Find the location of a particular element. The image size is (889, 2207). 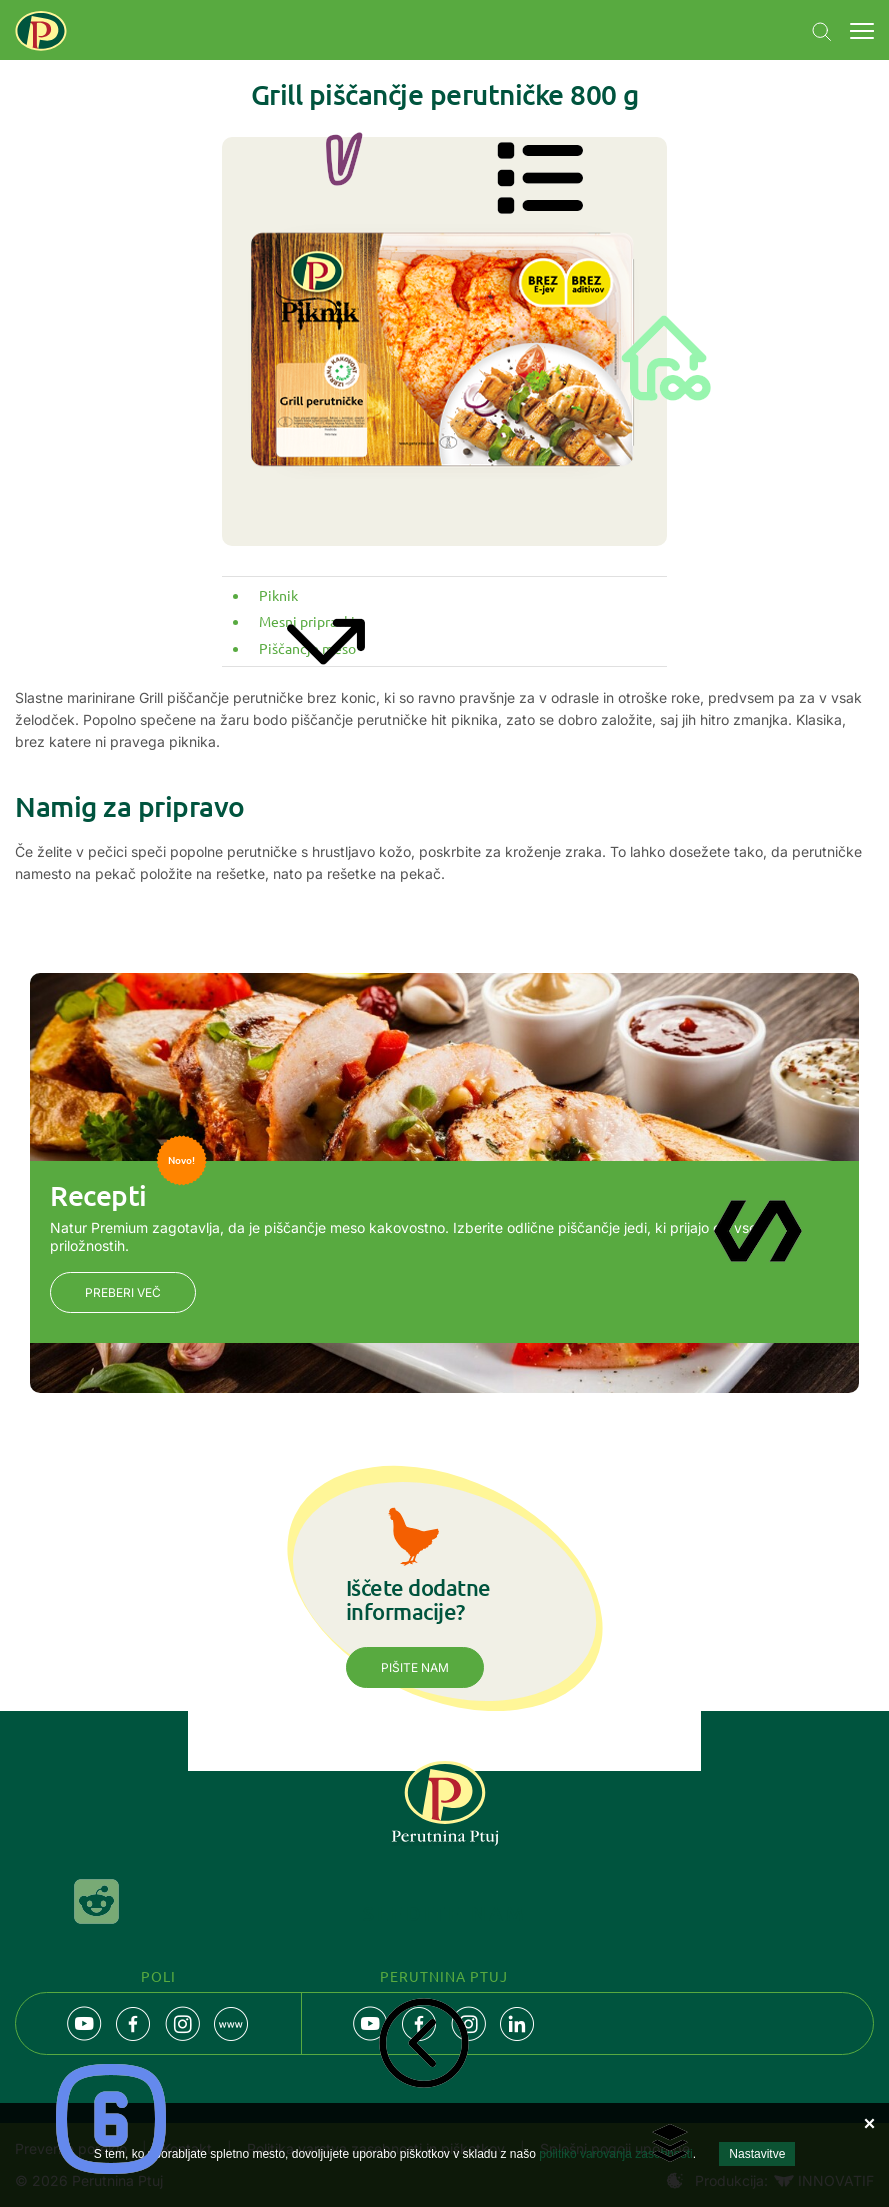

go back to the previous screen is located at coordinates (424, 2043).